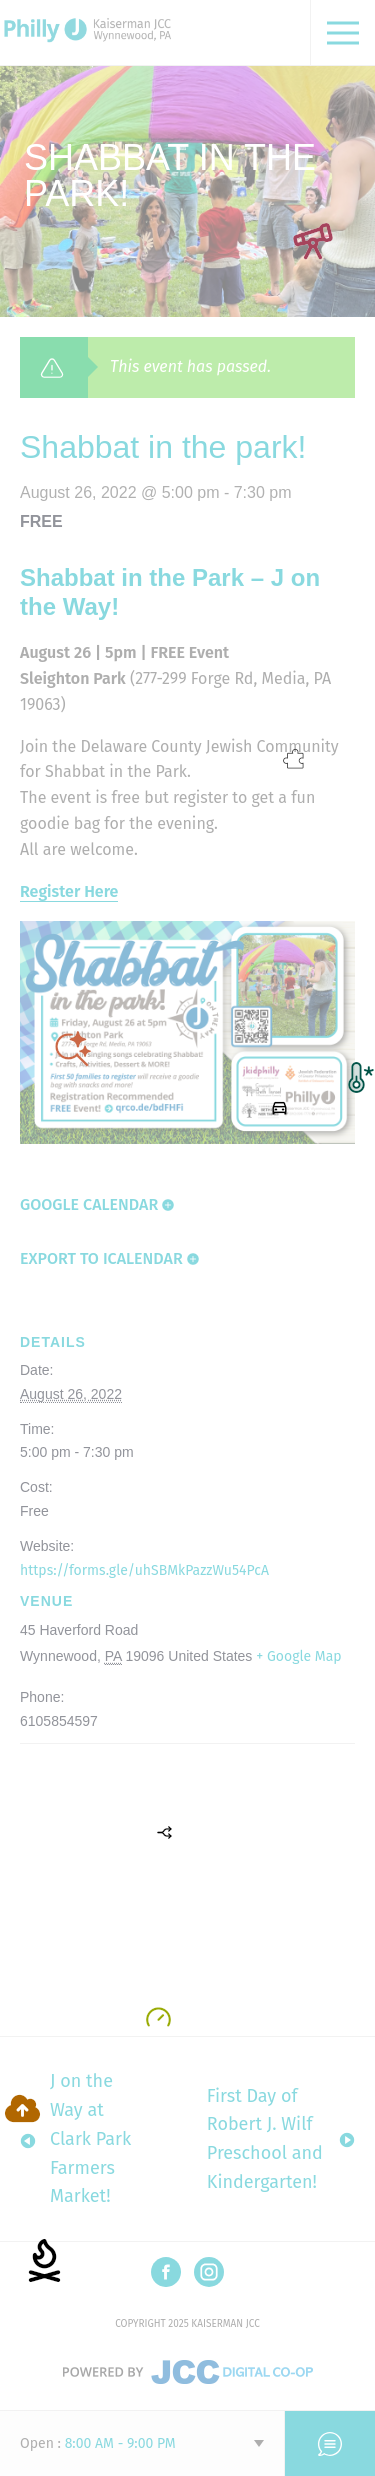  What do you see at coordinates (22, 2108) in the screenshot?
I see `upload file to cloud storage` at bounding box center [22, 2108].